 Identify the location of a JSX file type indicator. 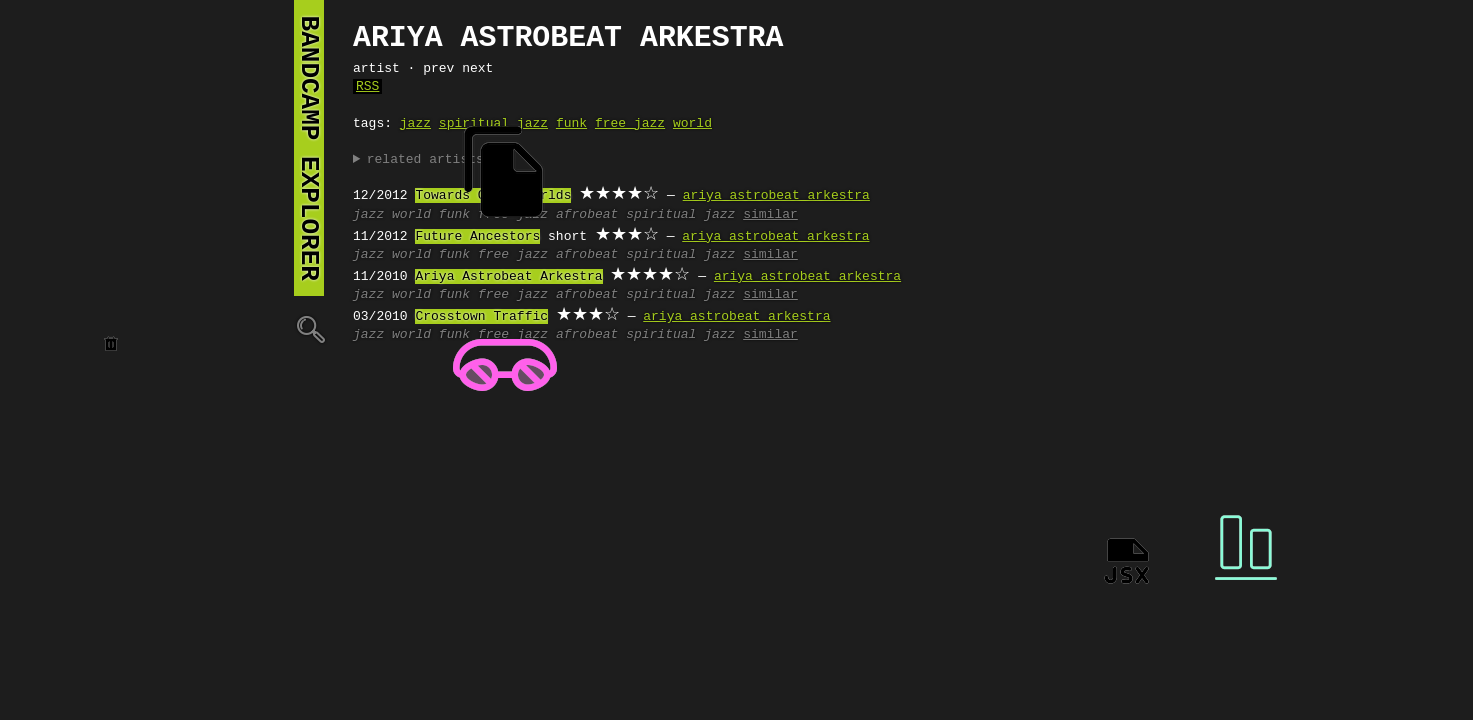
(1128, 563).